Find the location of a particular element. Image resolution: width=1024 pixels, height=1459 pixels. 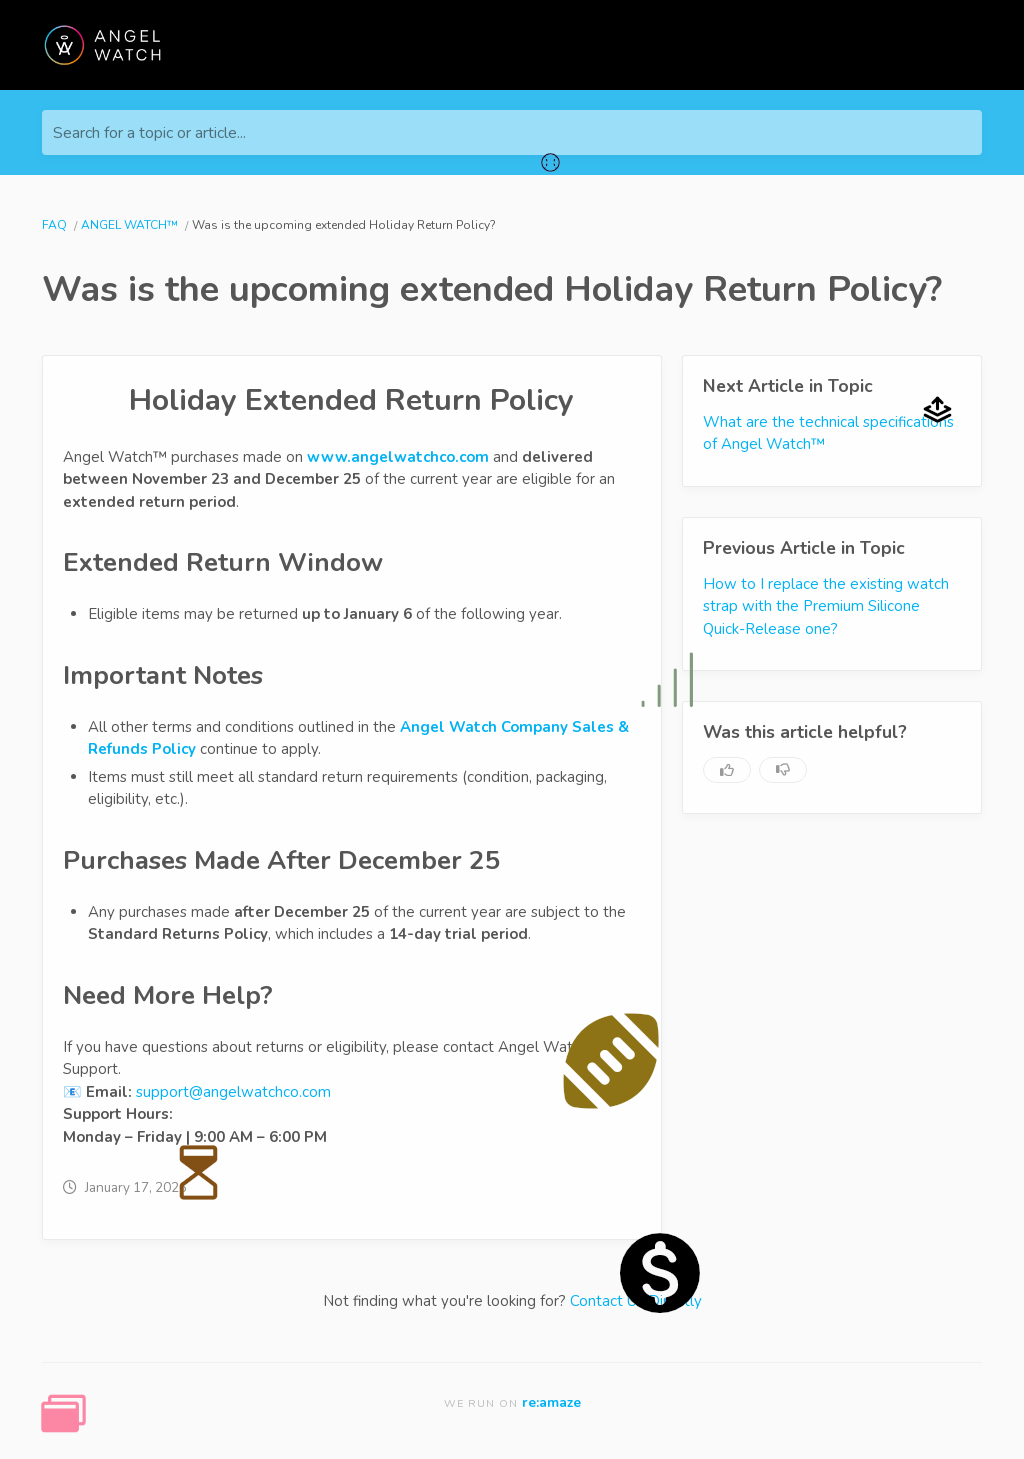

pop item from stack is located at coordinates (937, 410).